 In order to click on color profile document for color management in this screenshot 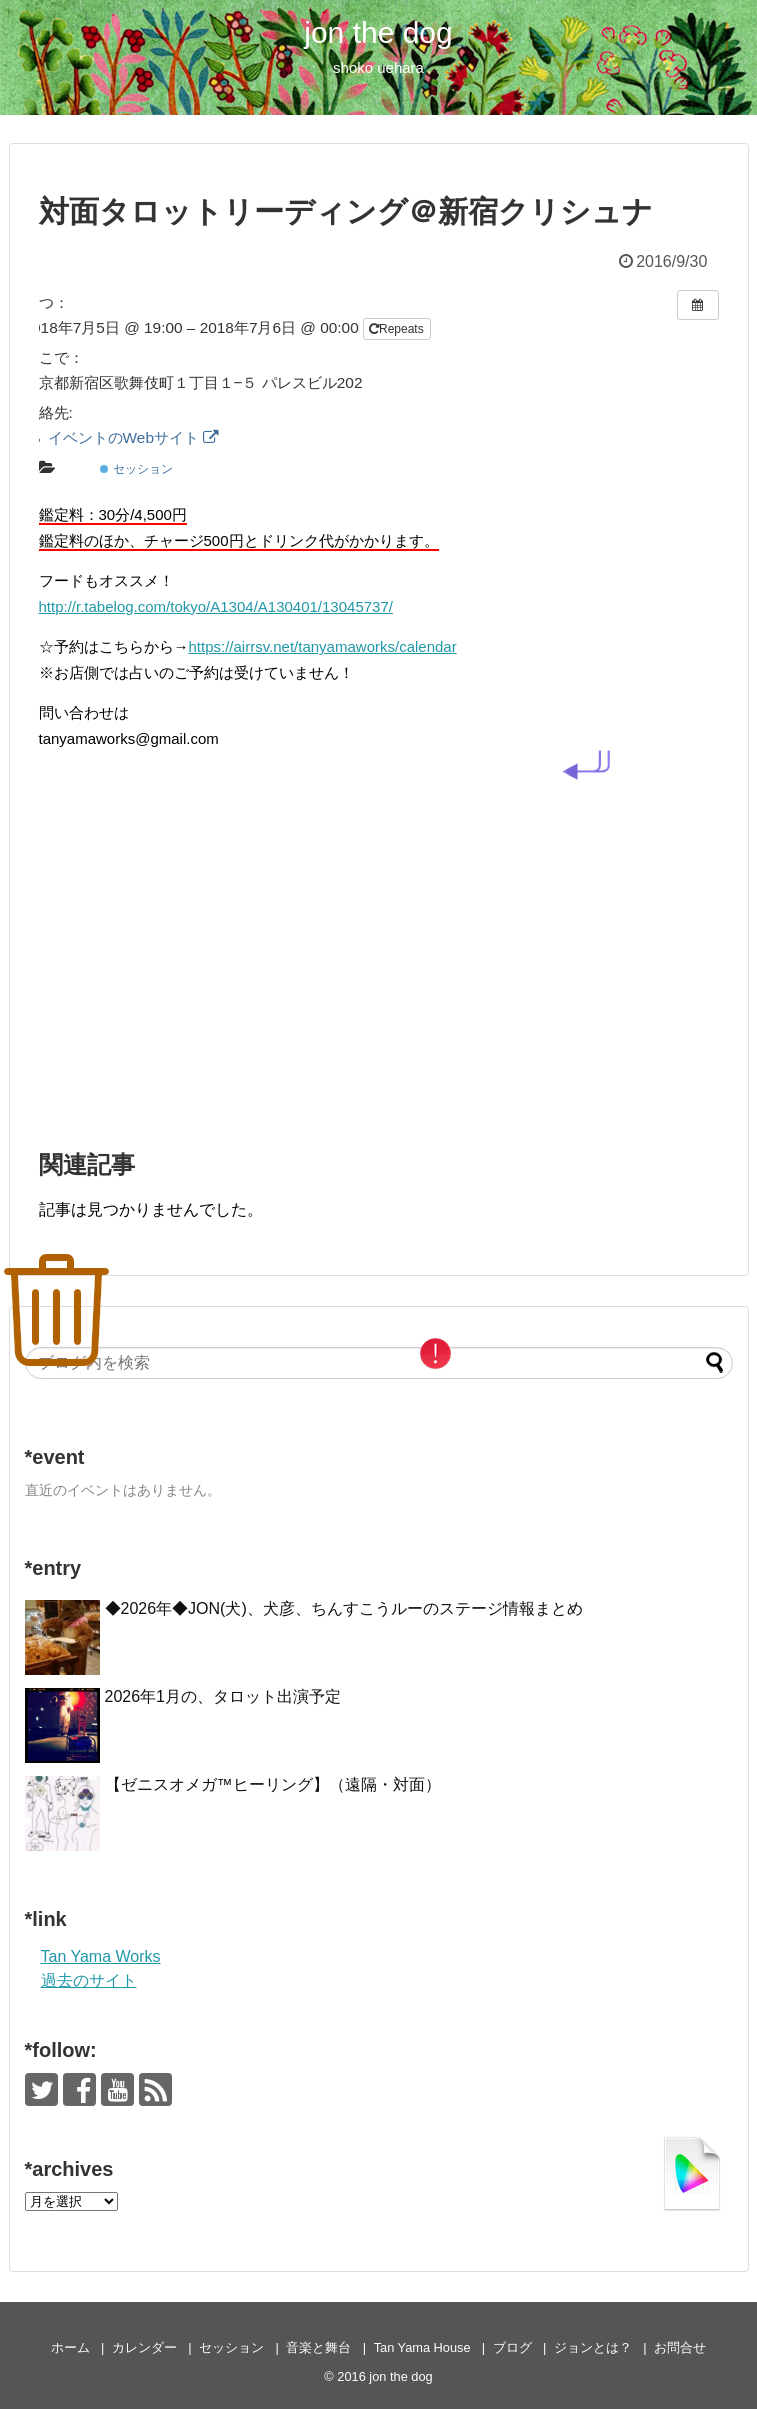, I will do `click(692, 2175)`.